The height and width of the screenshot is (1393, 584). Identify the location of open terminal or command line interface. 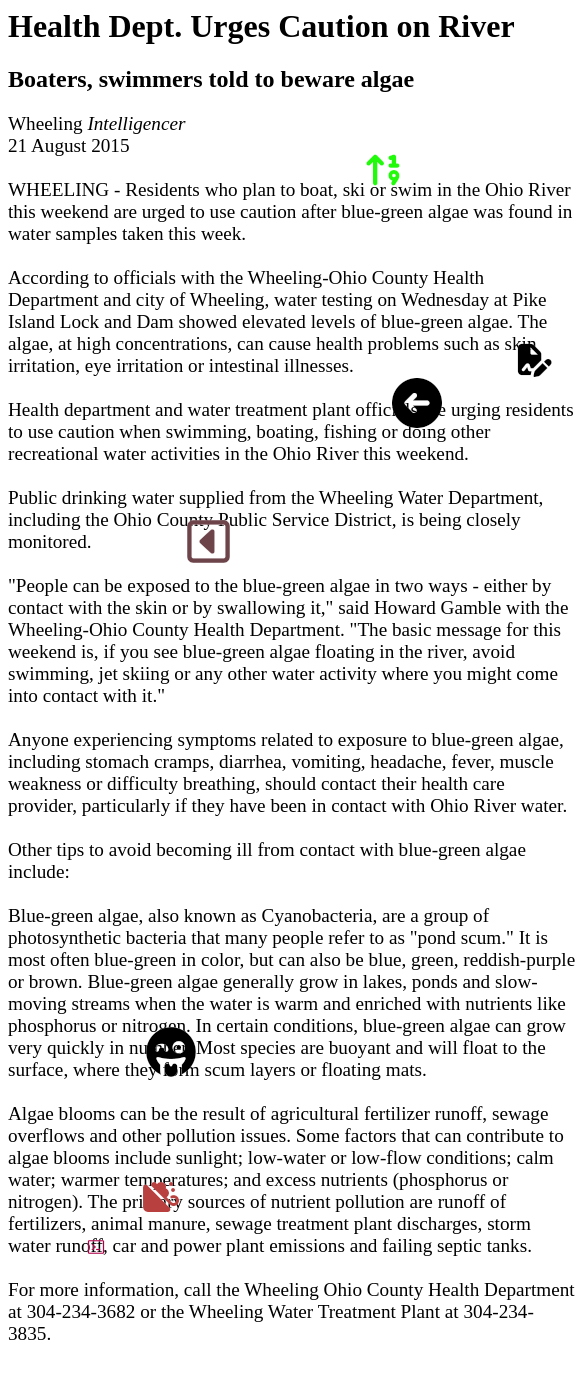
(96, 1247).